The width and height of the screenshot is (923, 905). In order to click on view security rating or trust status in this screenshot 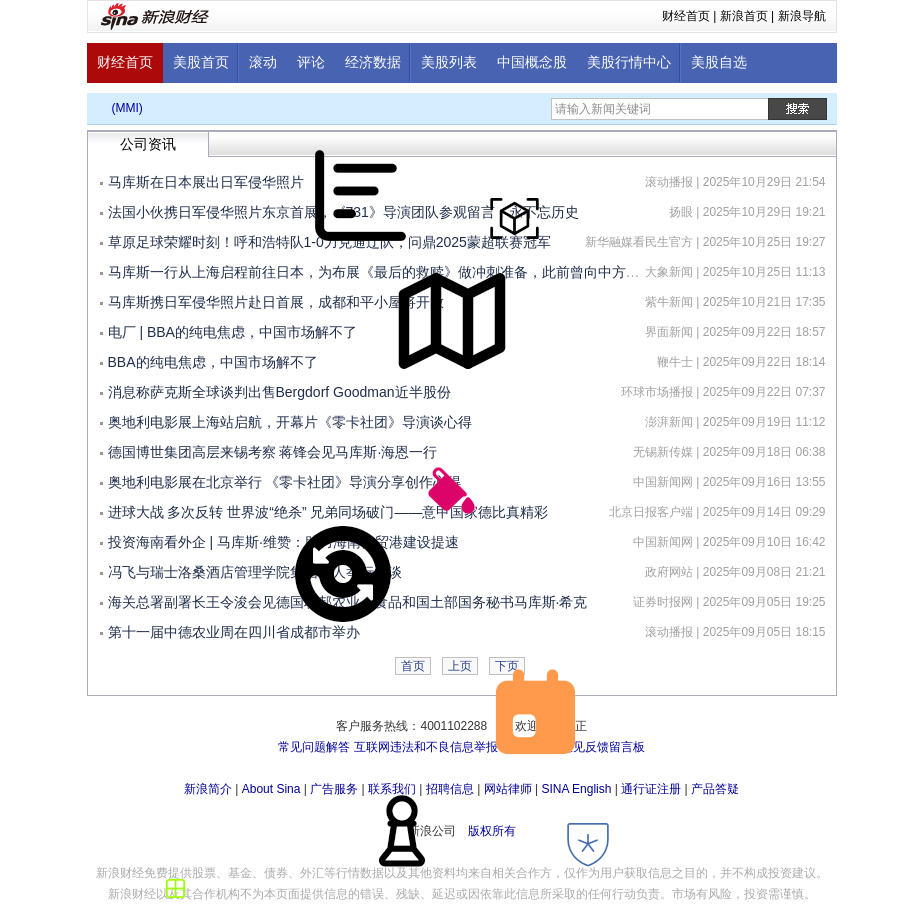, I will do `click(588, 842)`.